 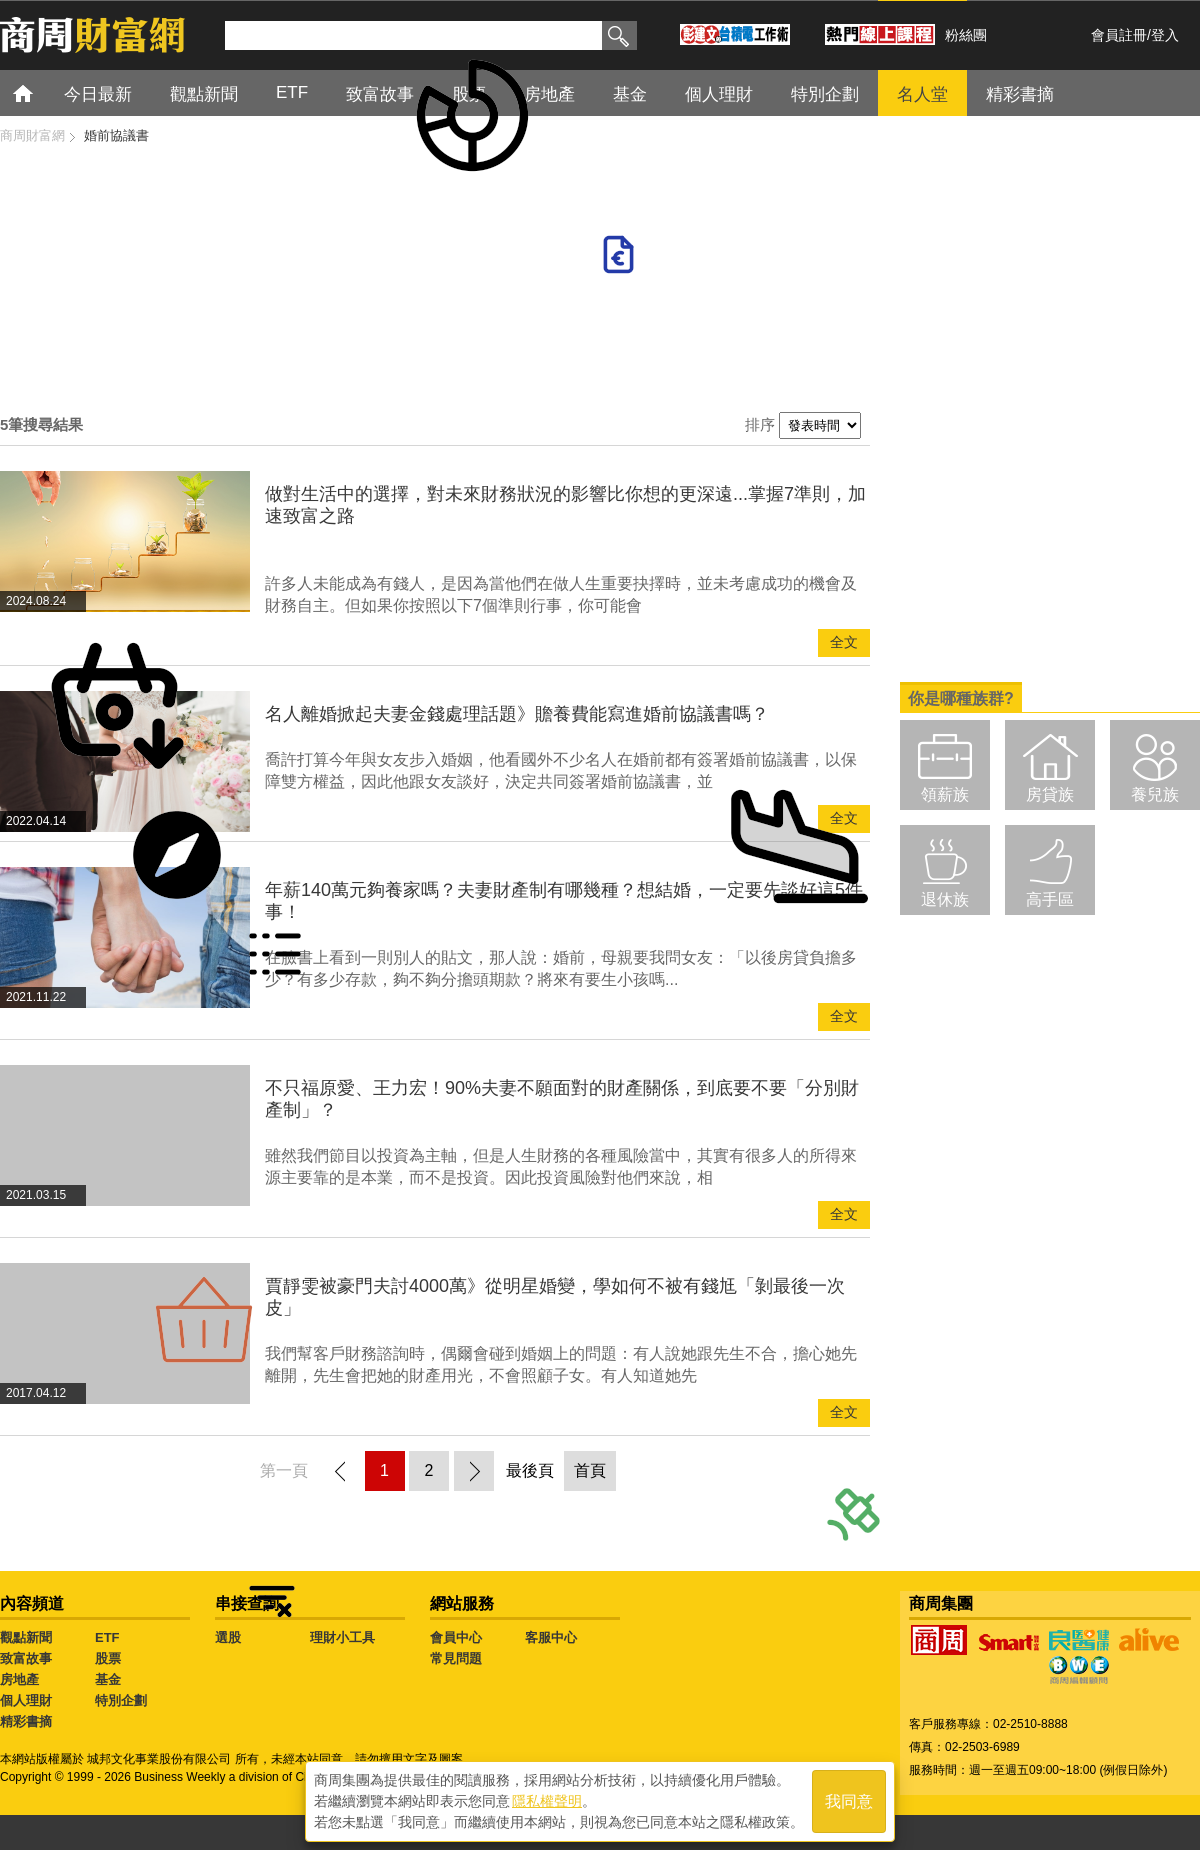 What do you see at coordinates (204, 1325) in the screenshot?
I see `view your shopping basket` at bounding box center [204, 1325].